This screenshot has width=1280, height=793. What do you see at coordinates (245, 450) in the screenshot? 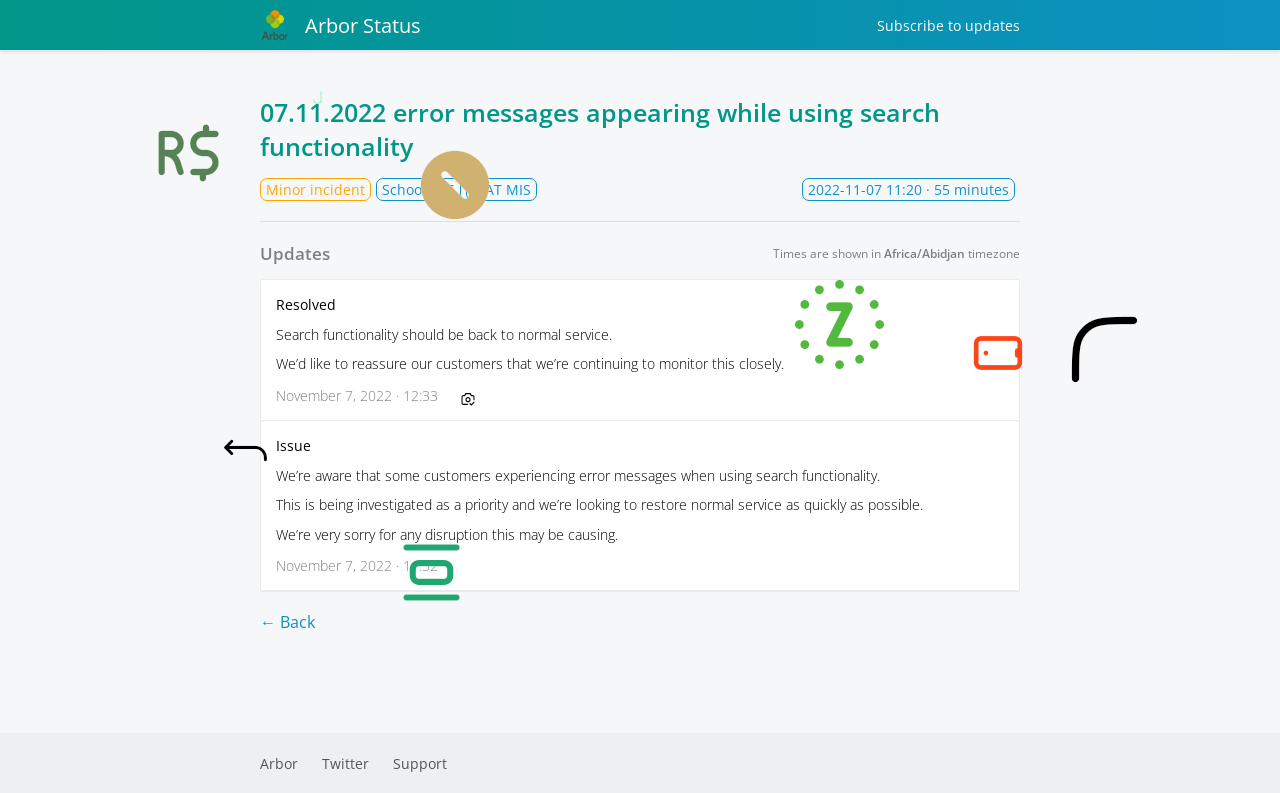
I see `go back to the previous screen` at bounding box center [245, 450].